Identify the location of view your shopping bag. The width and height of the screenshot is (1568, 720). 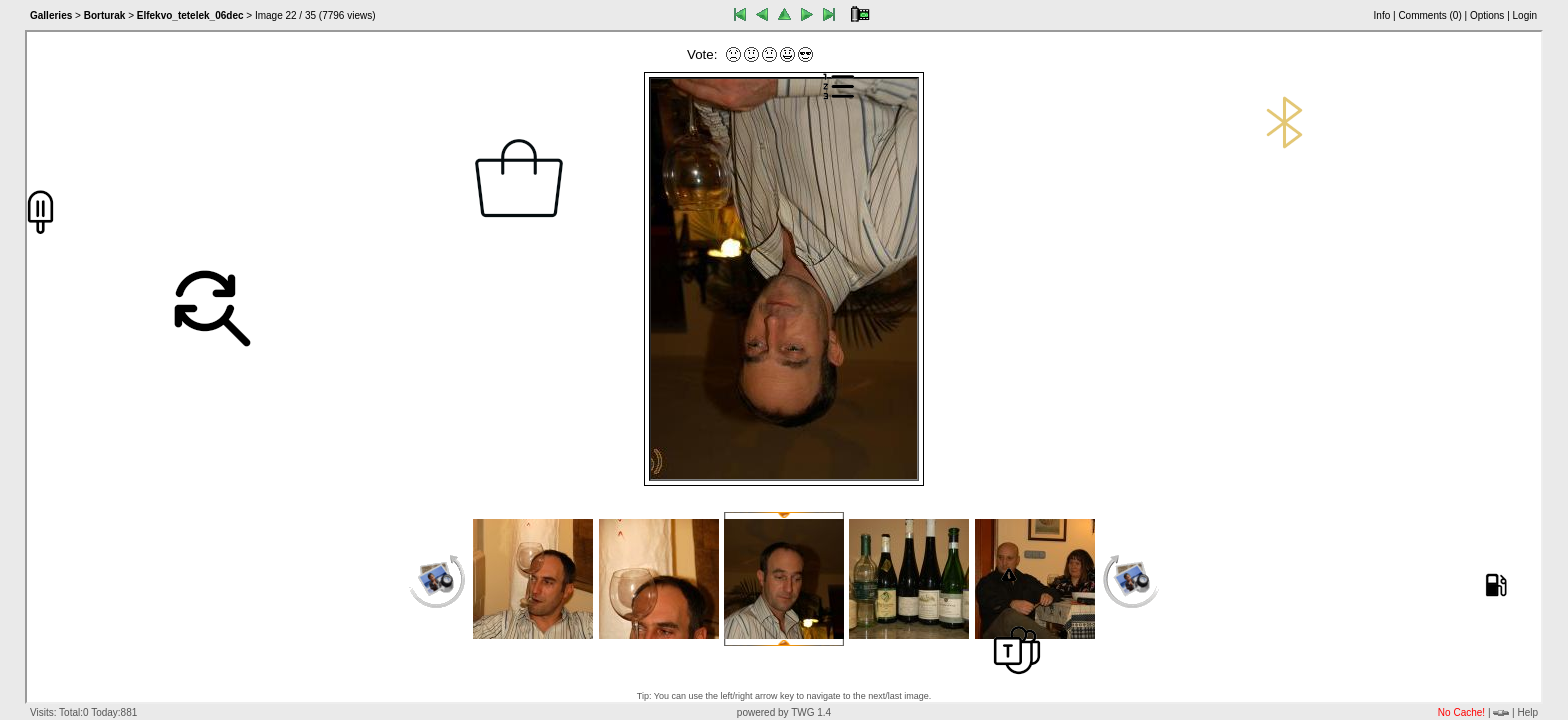
(519, 183).